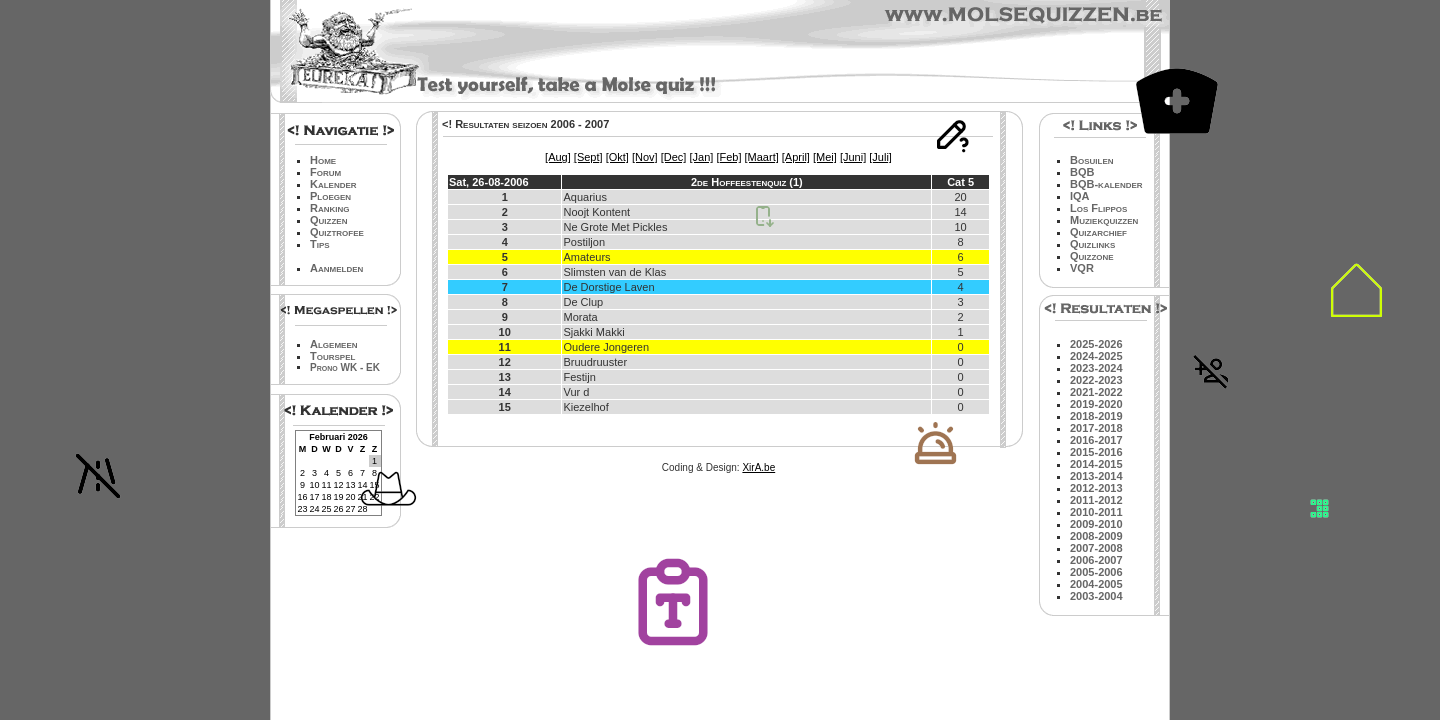  Describe the element at coordinates (935, 446) in the screenshot. I see `indicates an active alert or emergency notification` at that location.